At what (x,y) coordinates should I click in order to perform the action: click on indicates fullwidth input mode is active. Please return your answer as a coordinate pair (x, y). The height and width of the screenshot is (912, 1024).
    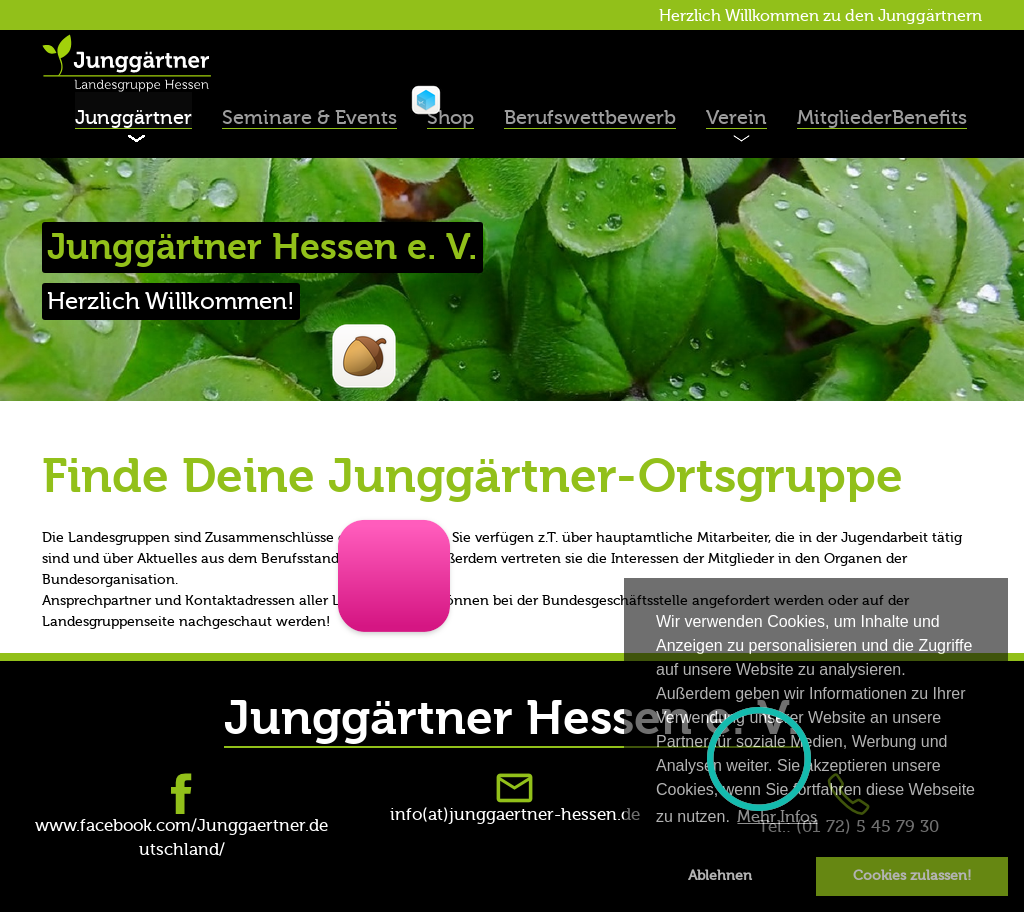
    Looking at the image, I should click on (759, 759).